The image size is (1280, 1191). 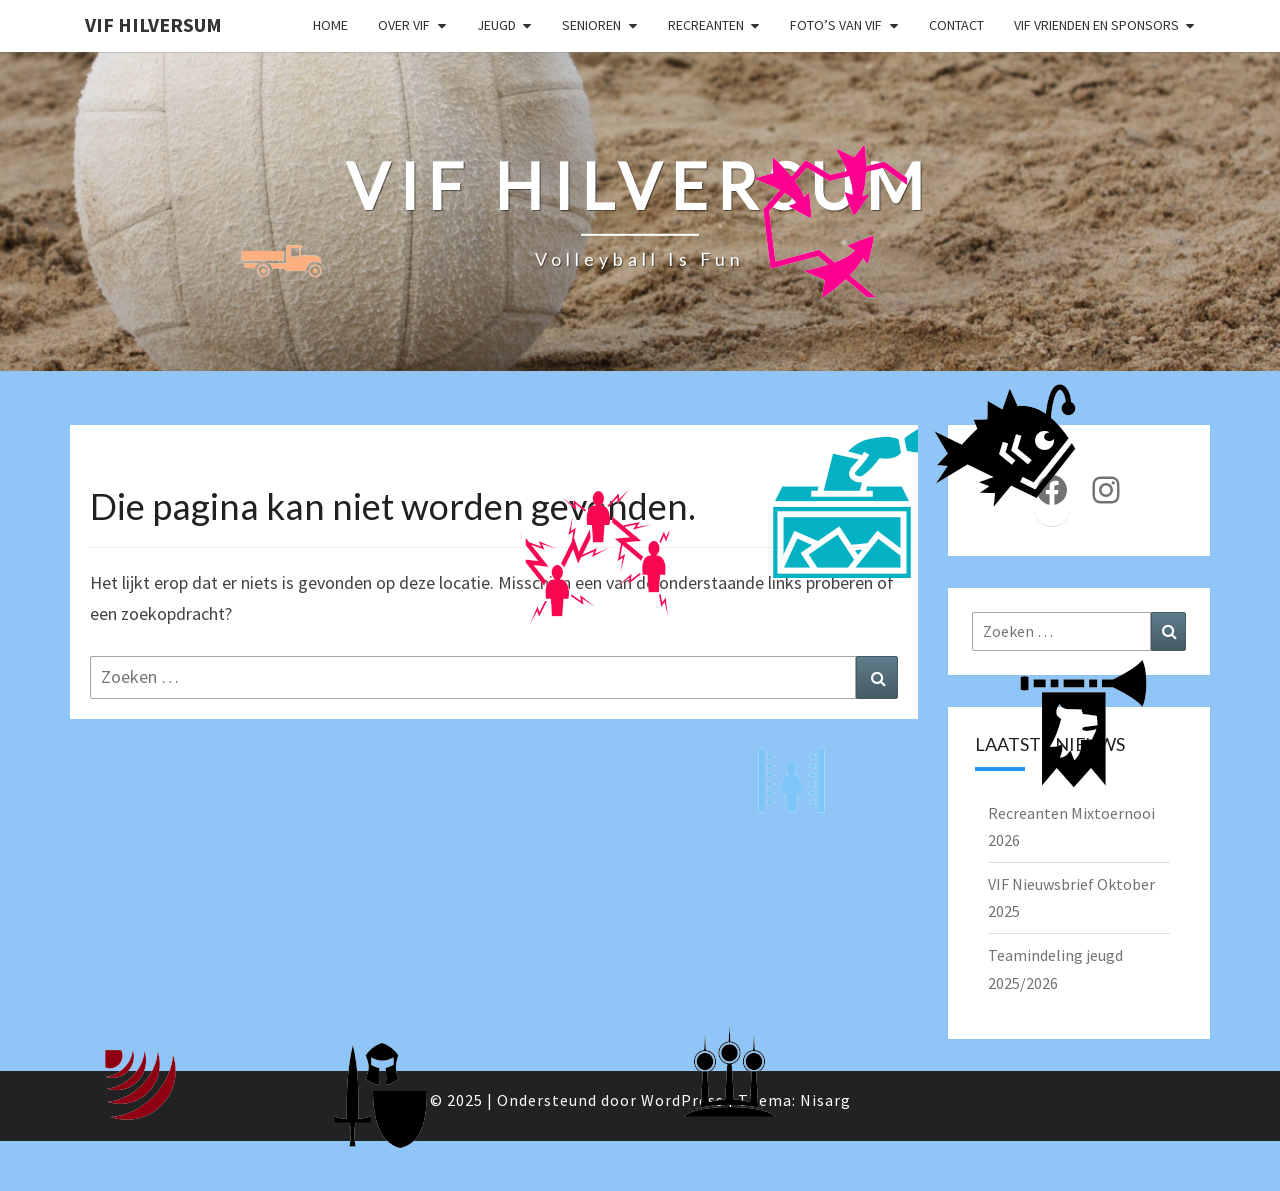 What do you see at coordinates (842, 504) in the screenshot?
I see `cast your vote` at bounding box center [842, 504].